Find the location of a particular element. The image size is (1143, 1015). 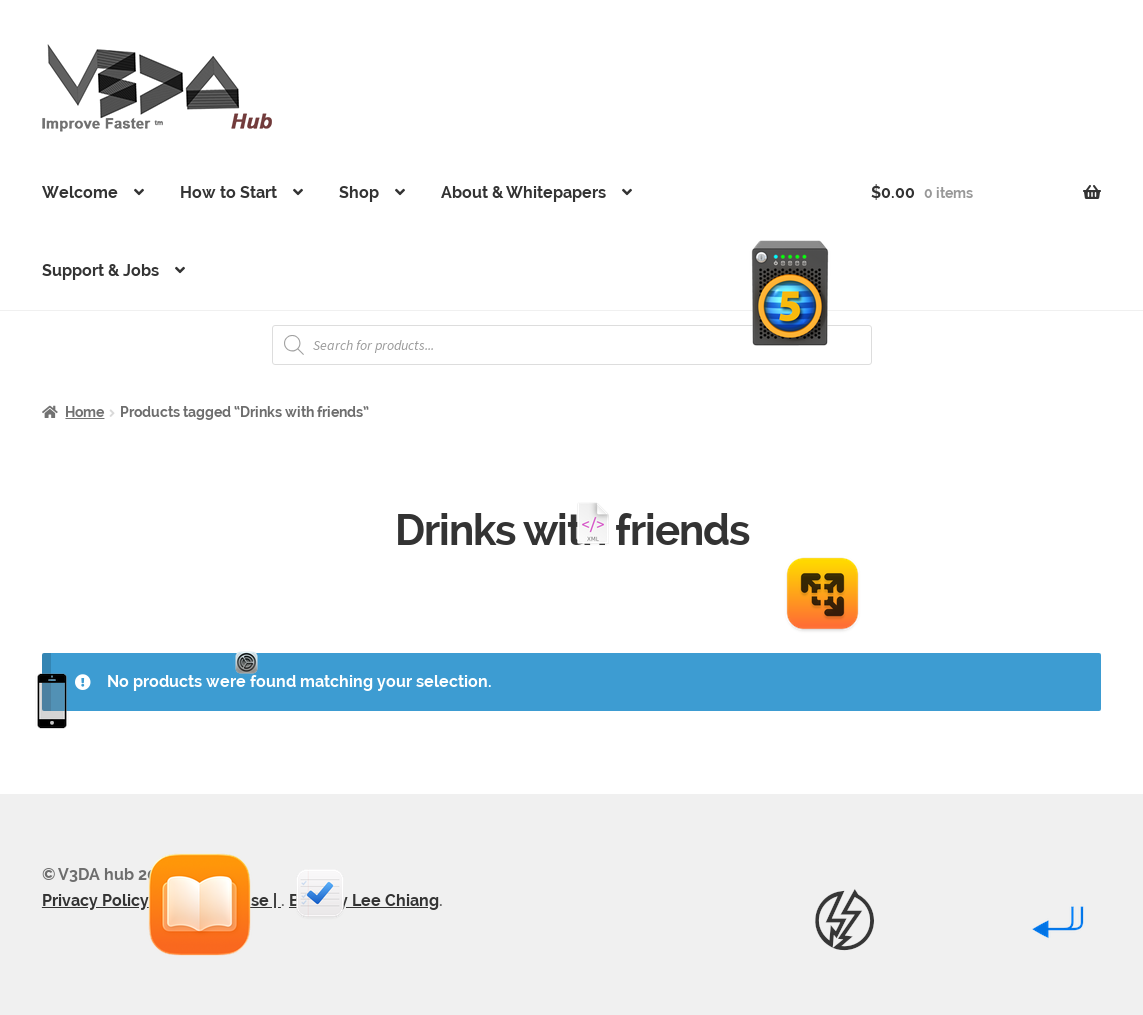

reply to all recipients of an email is located at coordinates (1057, 922).